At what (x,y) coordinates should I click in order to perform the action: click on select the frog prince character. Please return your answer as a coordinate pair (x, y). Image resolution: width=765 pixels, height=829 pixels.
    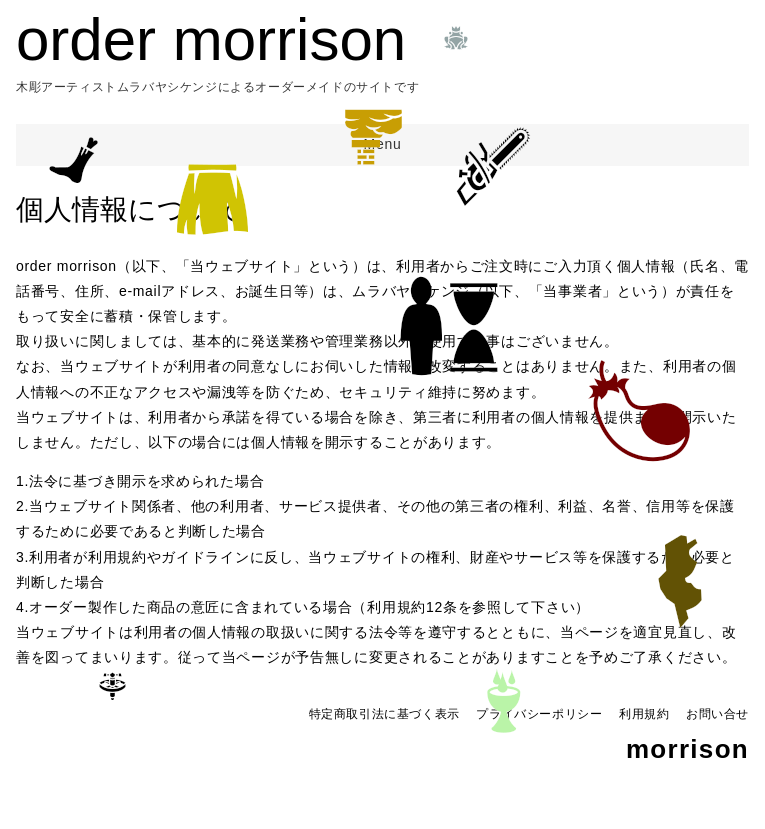
    Looking at the image, I should click on (456, 38).